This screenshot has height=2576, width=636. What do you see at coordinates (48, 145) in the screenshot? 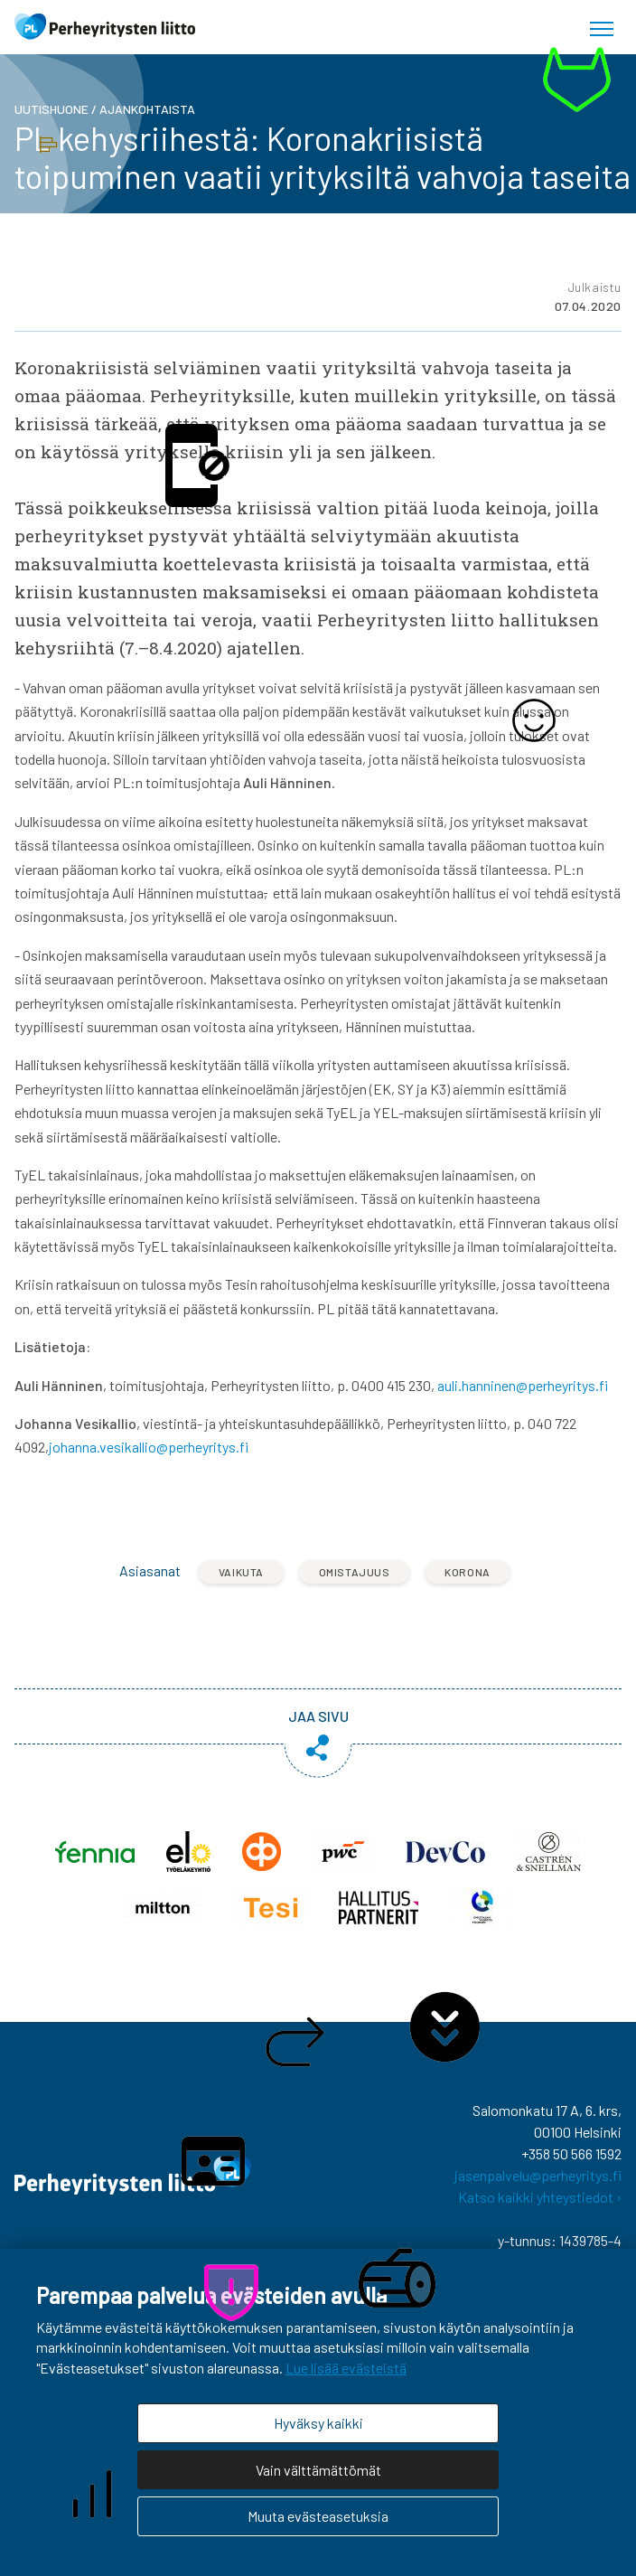
I see `view horizontal bar chart data` at bounding box center [48, 145].